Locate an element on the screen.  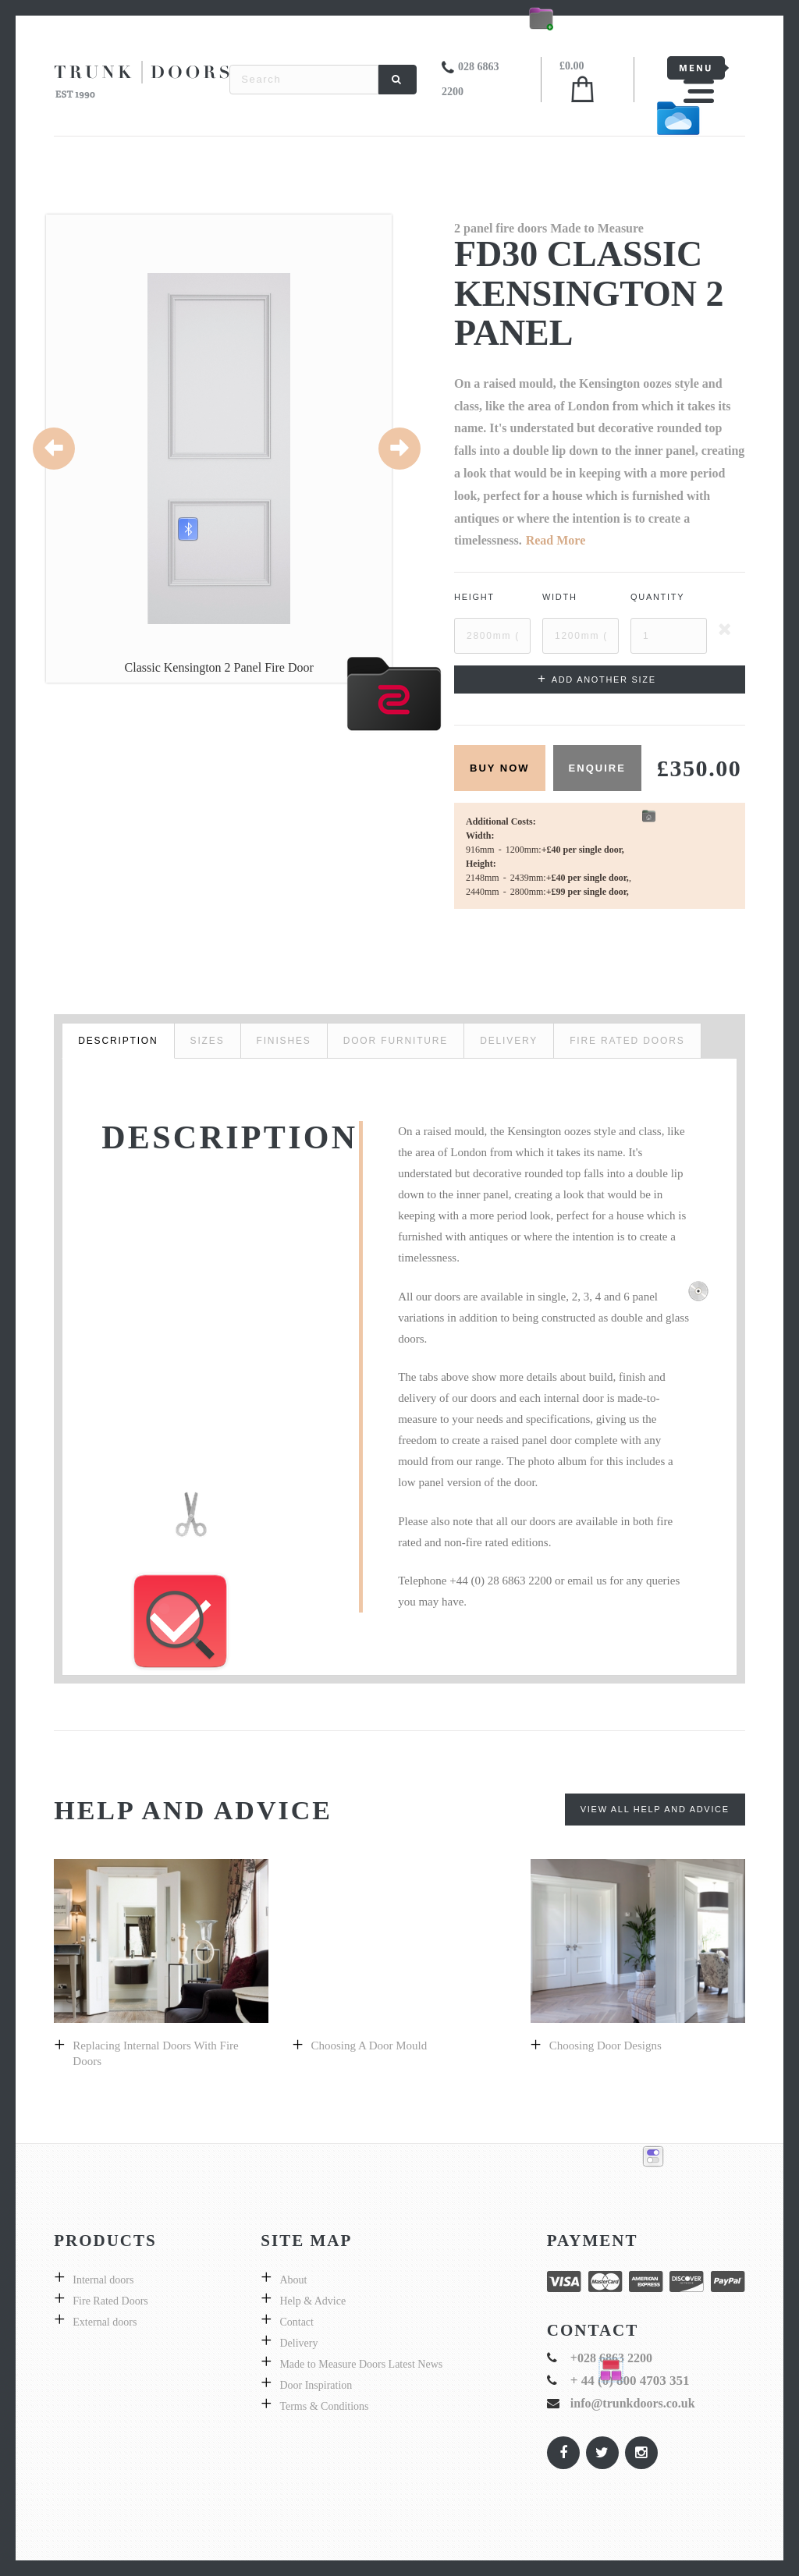
open dconf editor to browse and modify system configuration settings is located at coordinates (180, 1621).